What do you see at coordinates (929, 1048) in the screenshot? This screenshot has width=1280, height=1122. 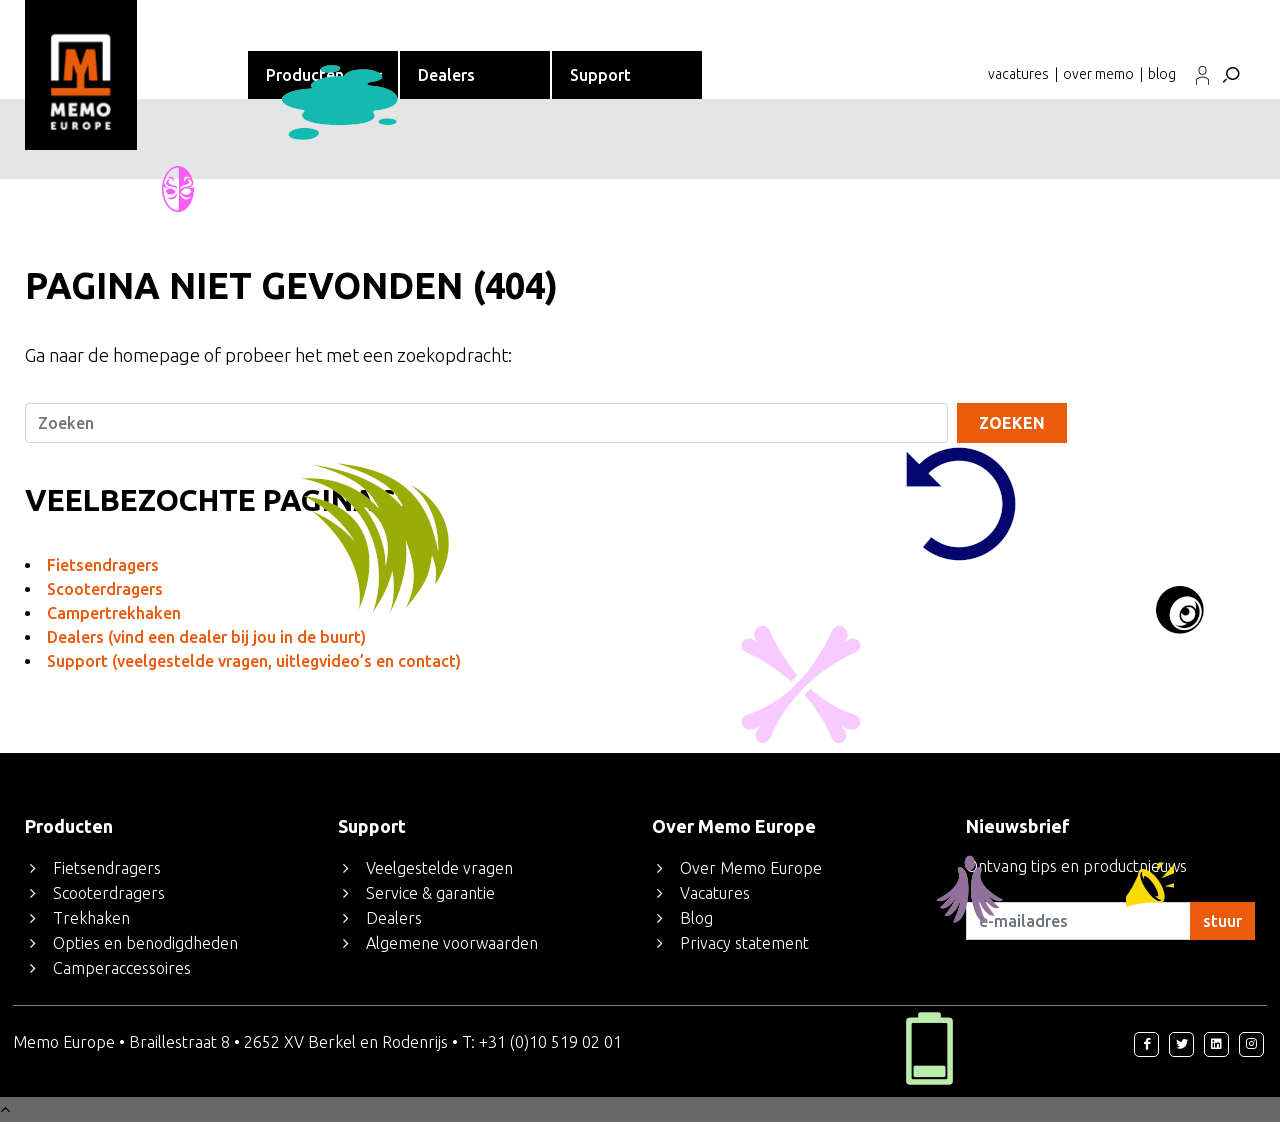 I see `indicates low battery level at 25%` at bounding box center [929, 1048].